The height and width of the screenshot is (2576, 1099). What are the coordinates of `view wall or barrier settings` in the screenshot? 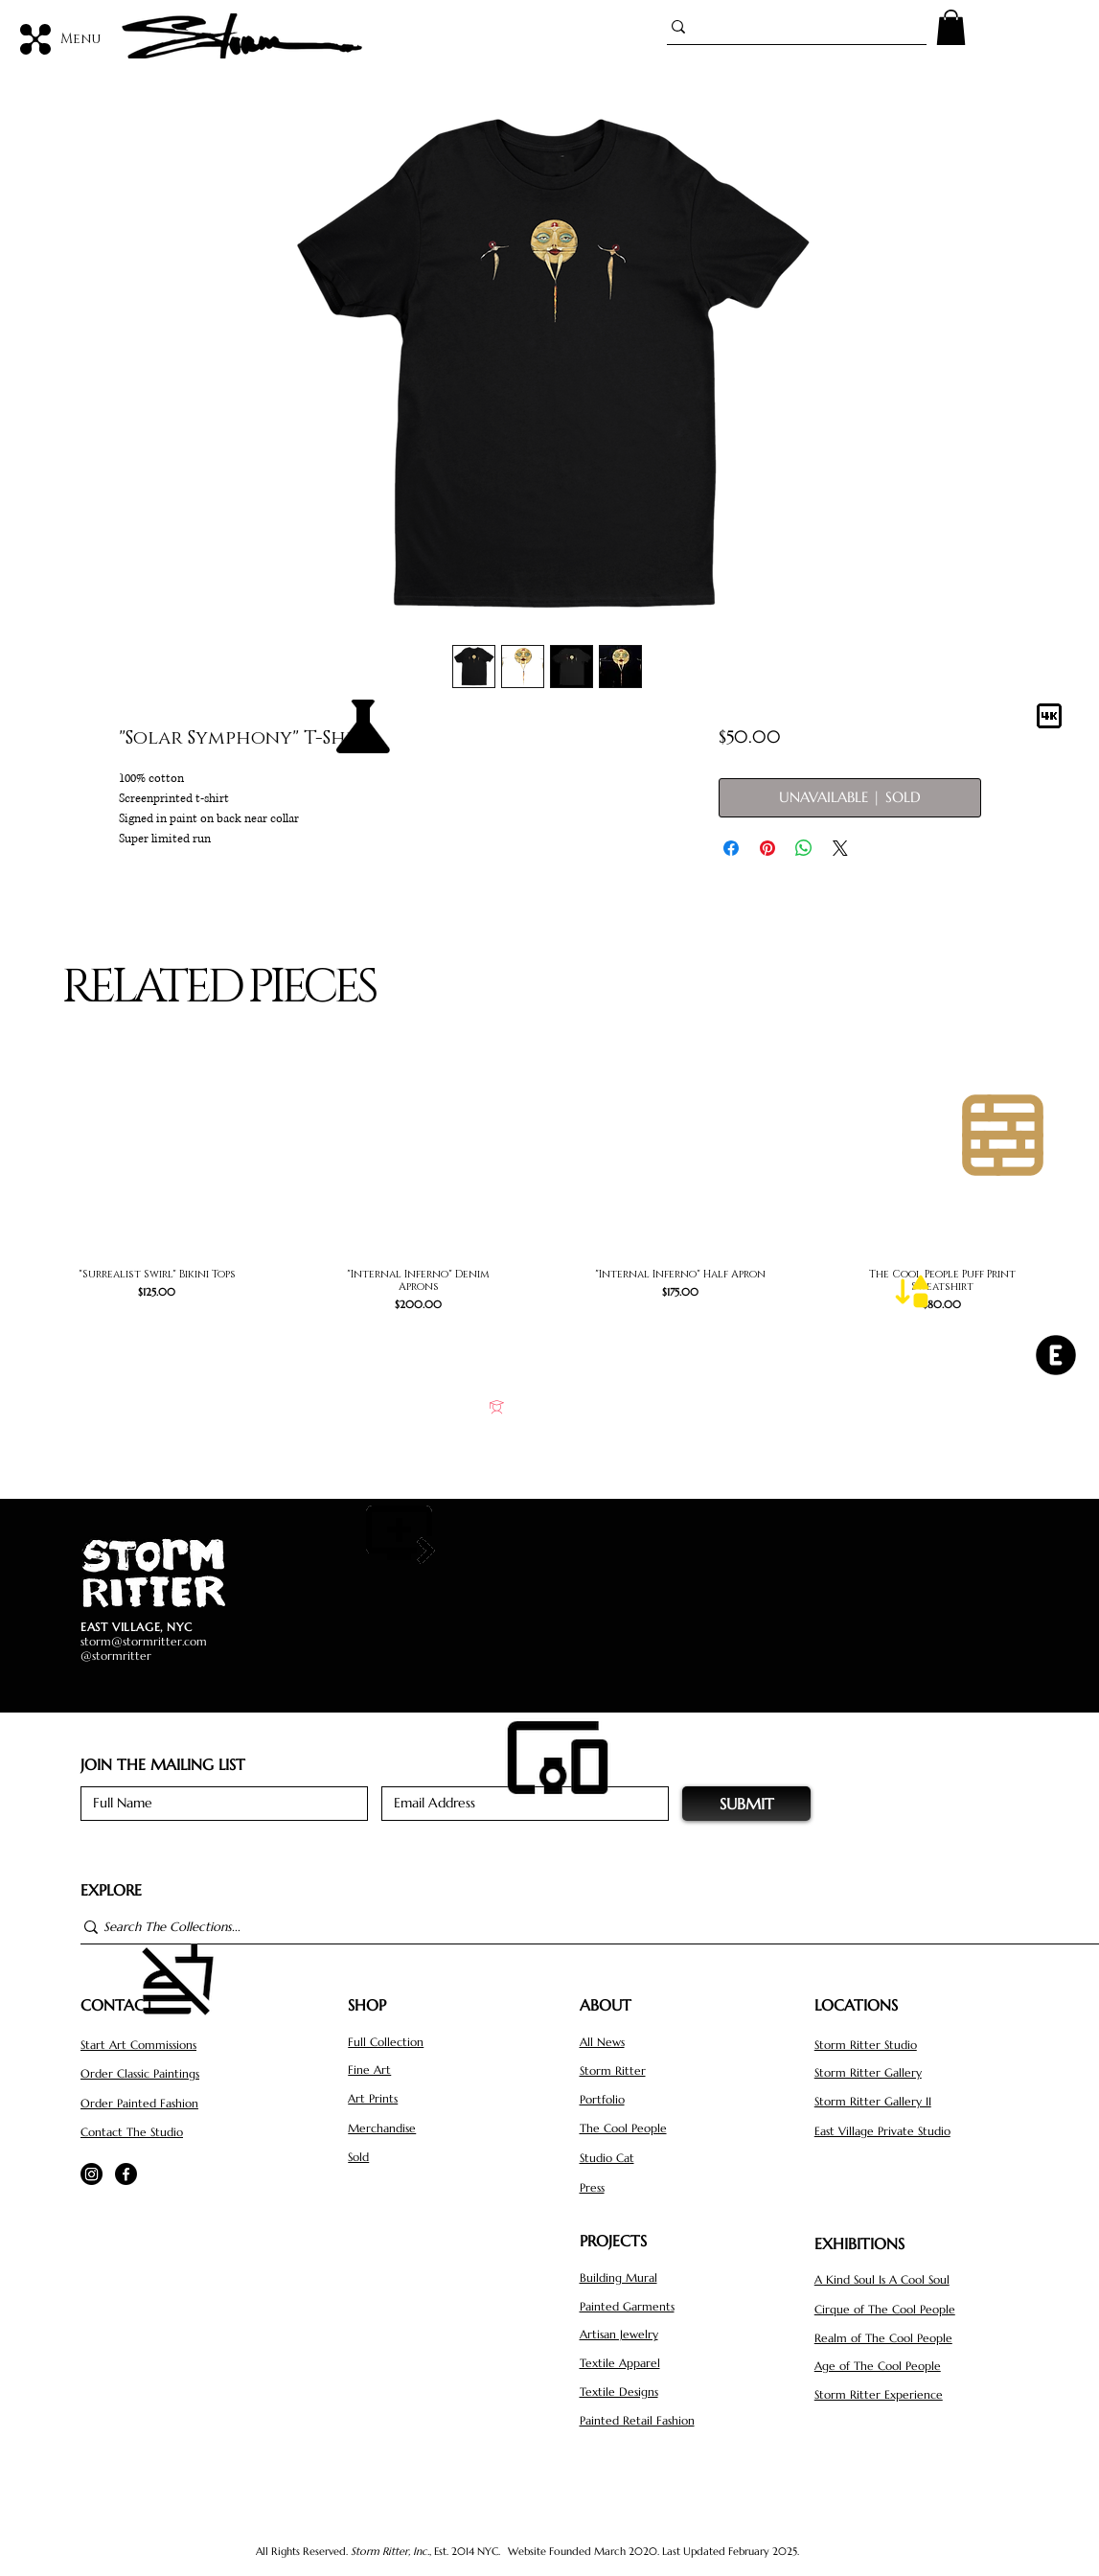 It's located at (1002, 1135).